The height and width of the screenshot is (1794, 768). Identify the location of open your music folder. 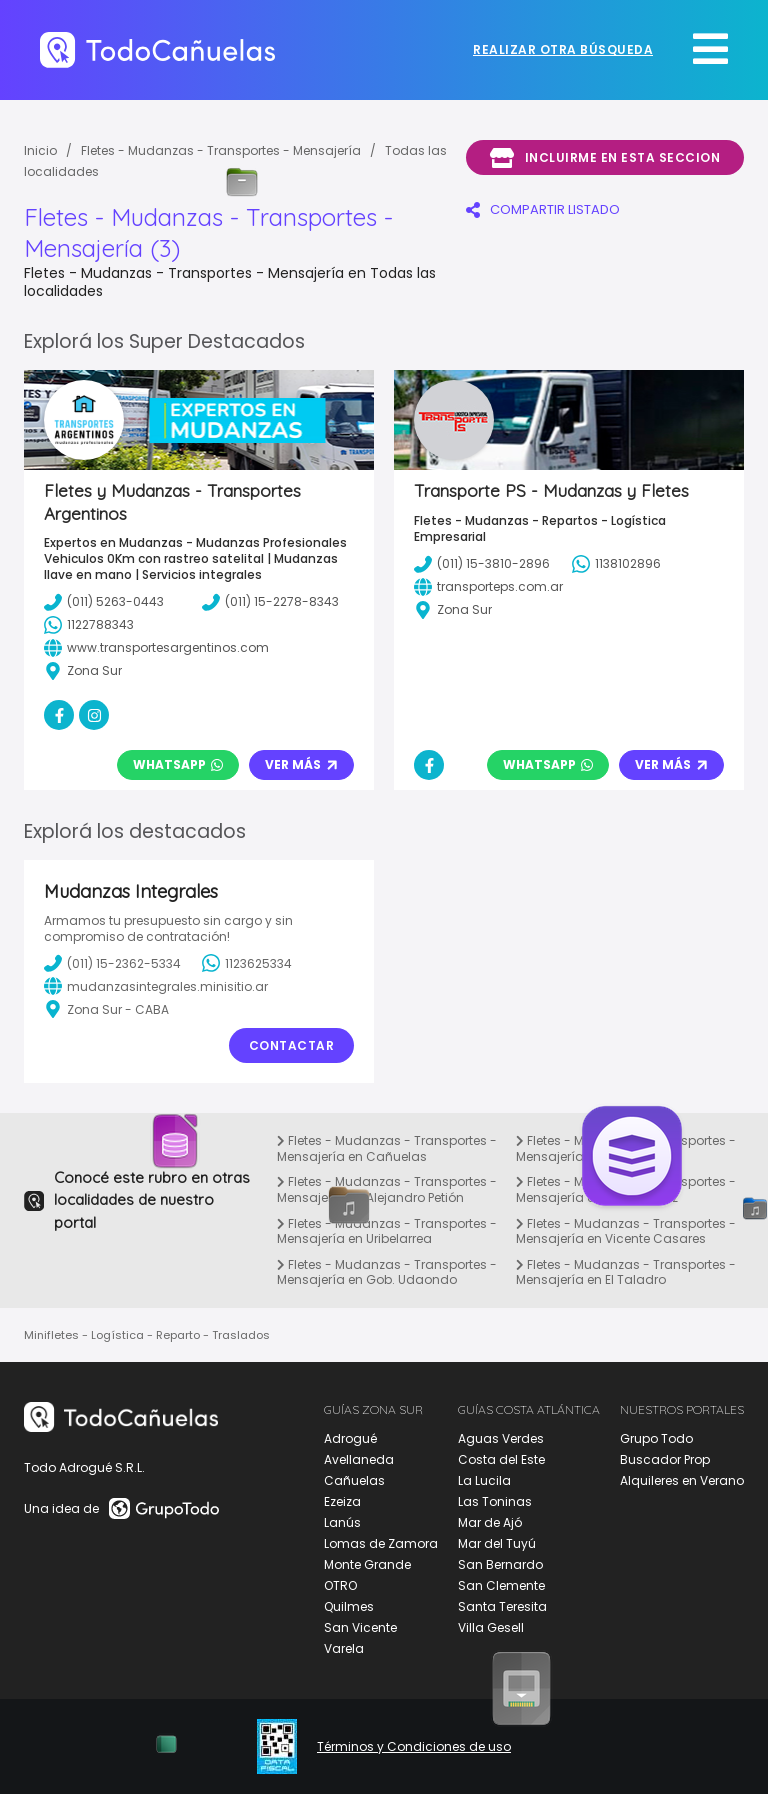
(349, 1205).